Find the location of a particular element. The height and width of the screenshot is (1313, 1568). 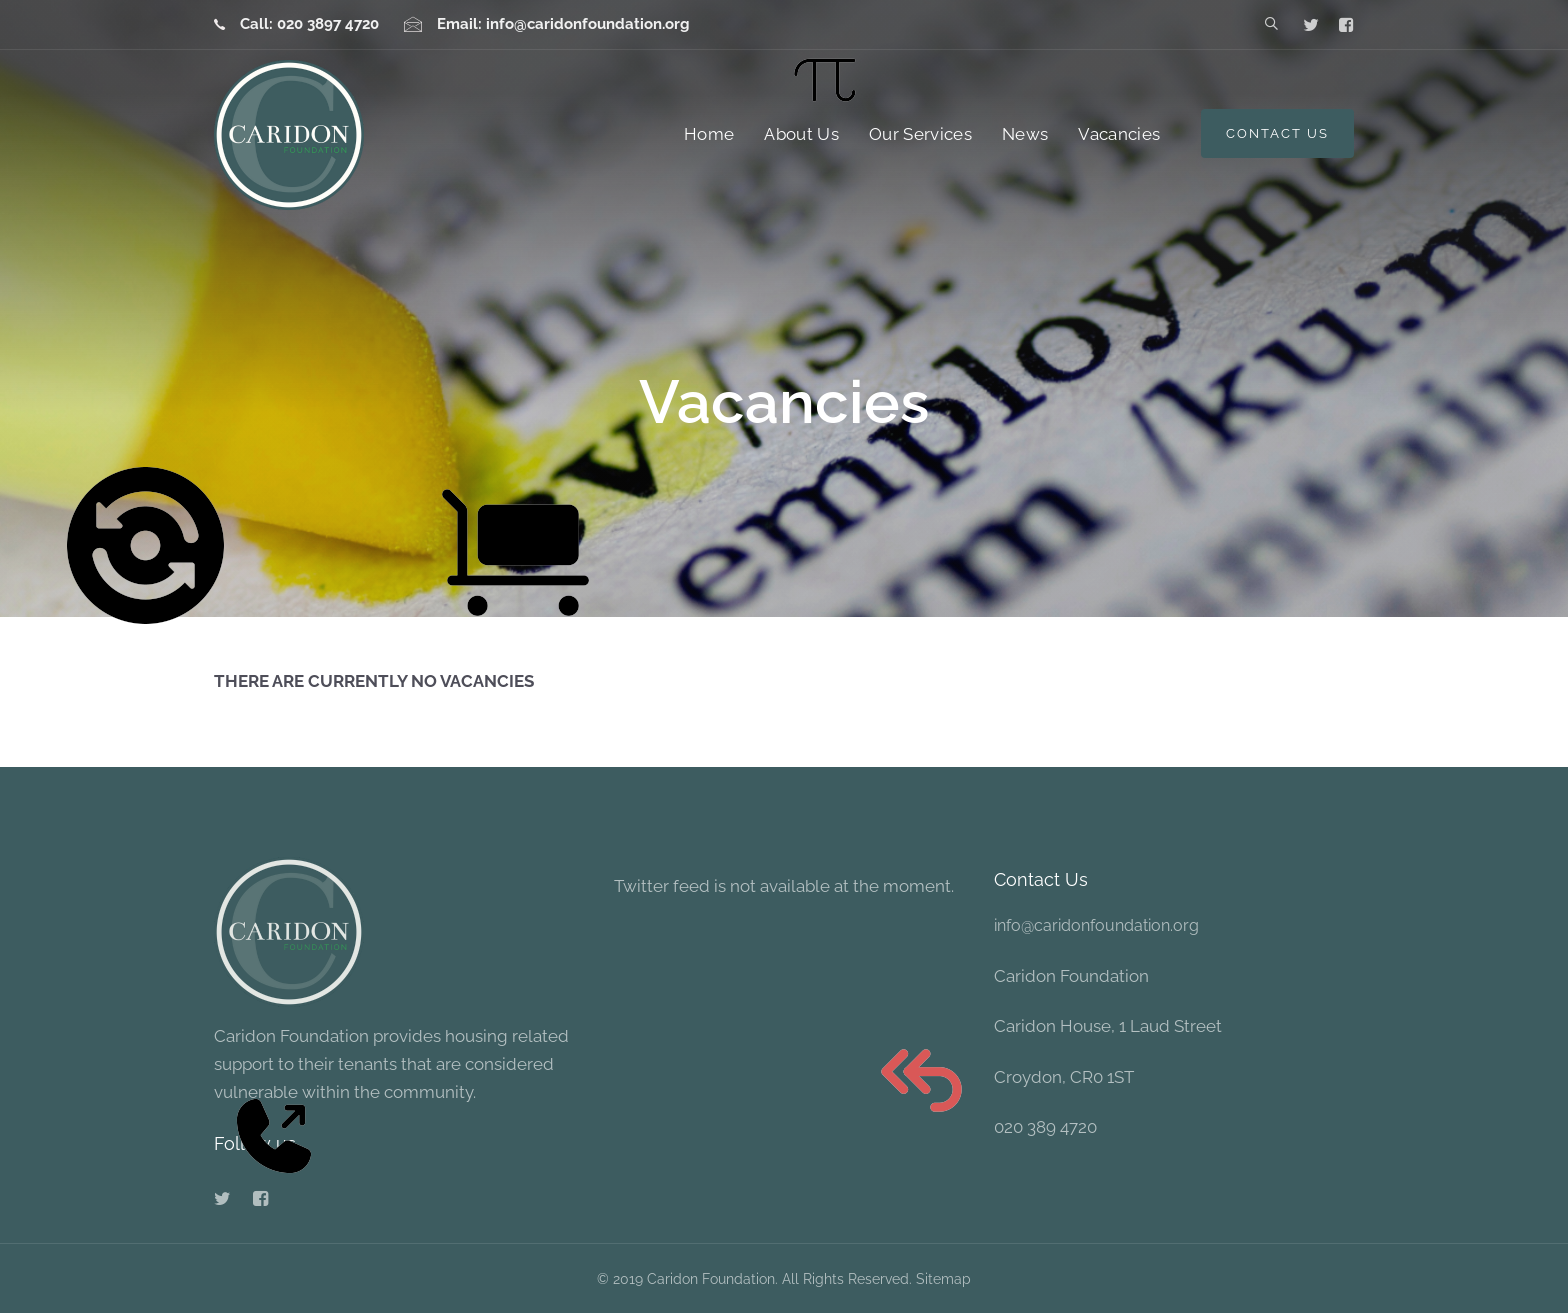

view your shopping cart is located at coordinates (513, 545).